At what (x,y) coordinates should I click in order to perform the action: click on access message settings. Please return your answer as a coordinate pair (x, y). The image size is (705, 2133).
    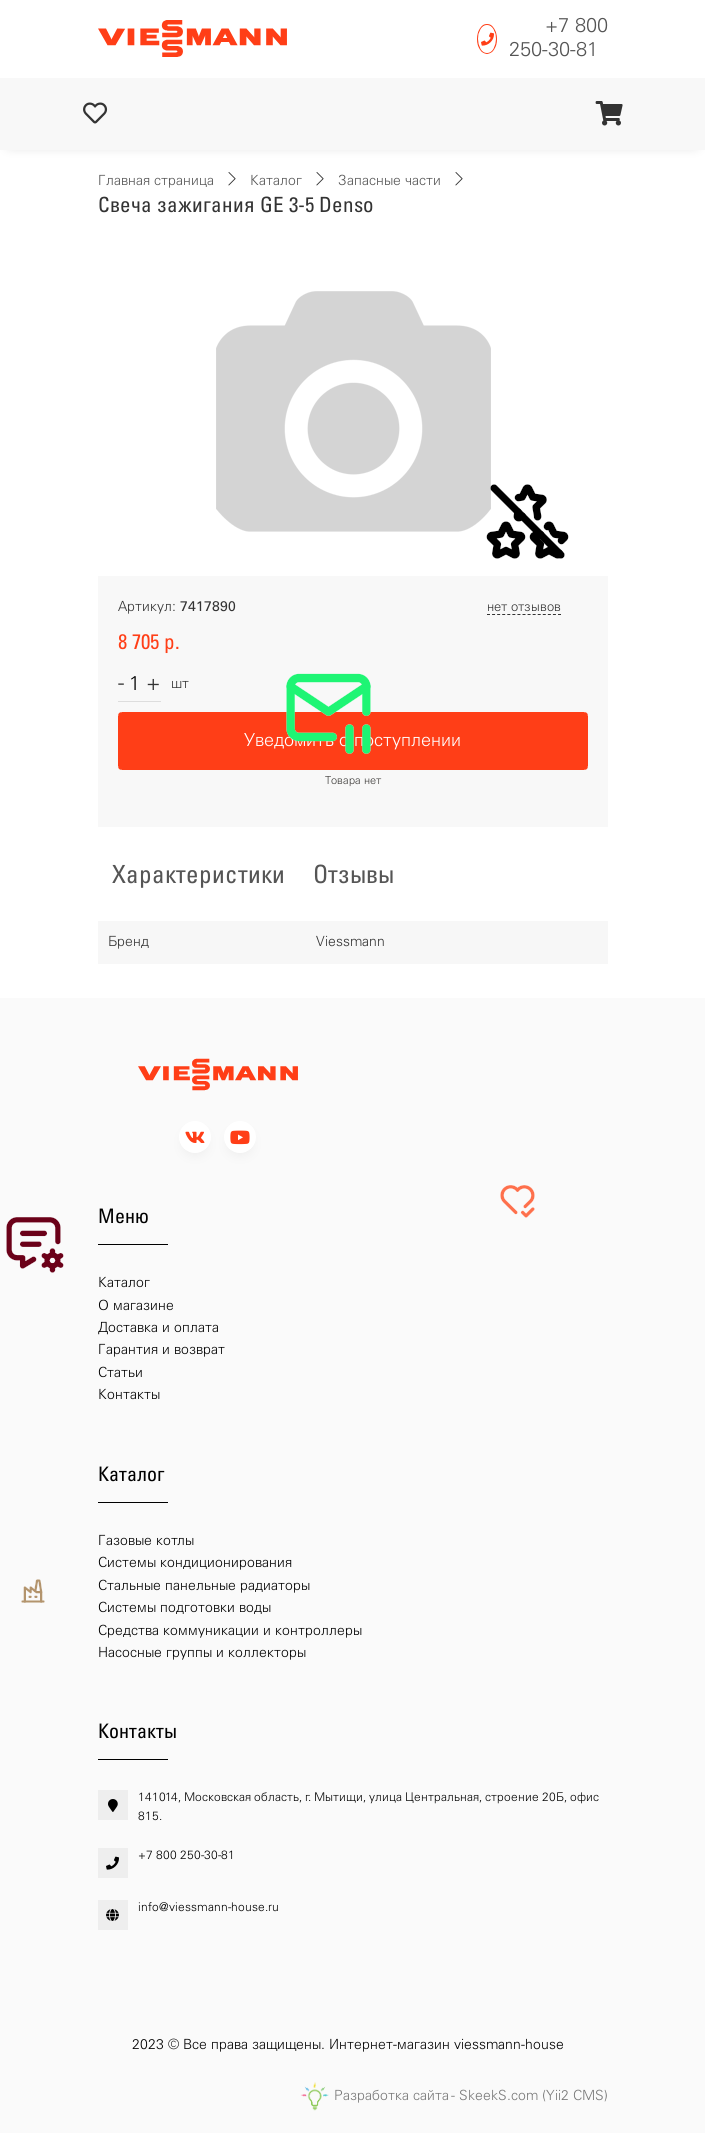
    Looking at the image, I should click on (33, 1241).